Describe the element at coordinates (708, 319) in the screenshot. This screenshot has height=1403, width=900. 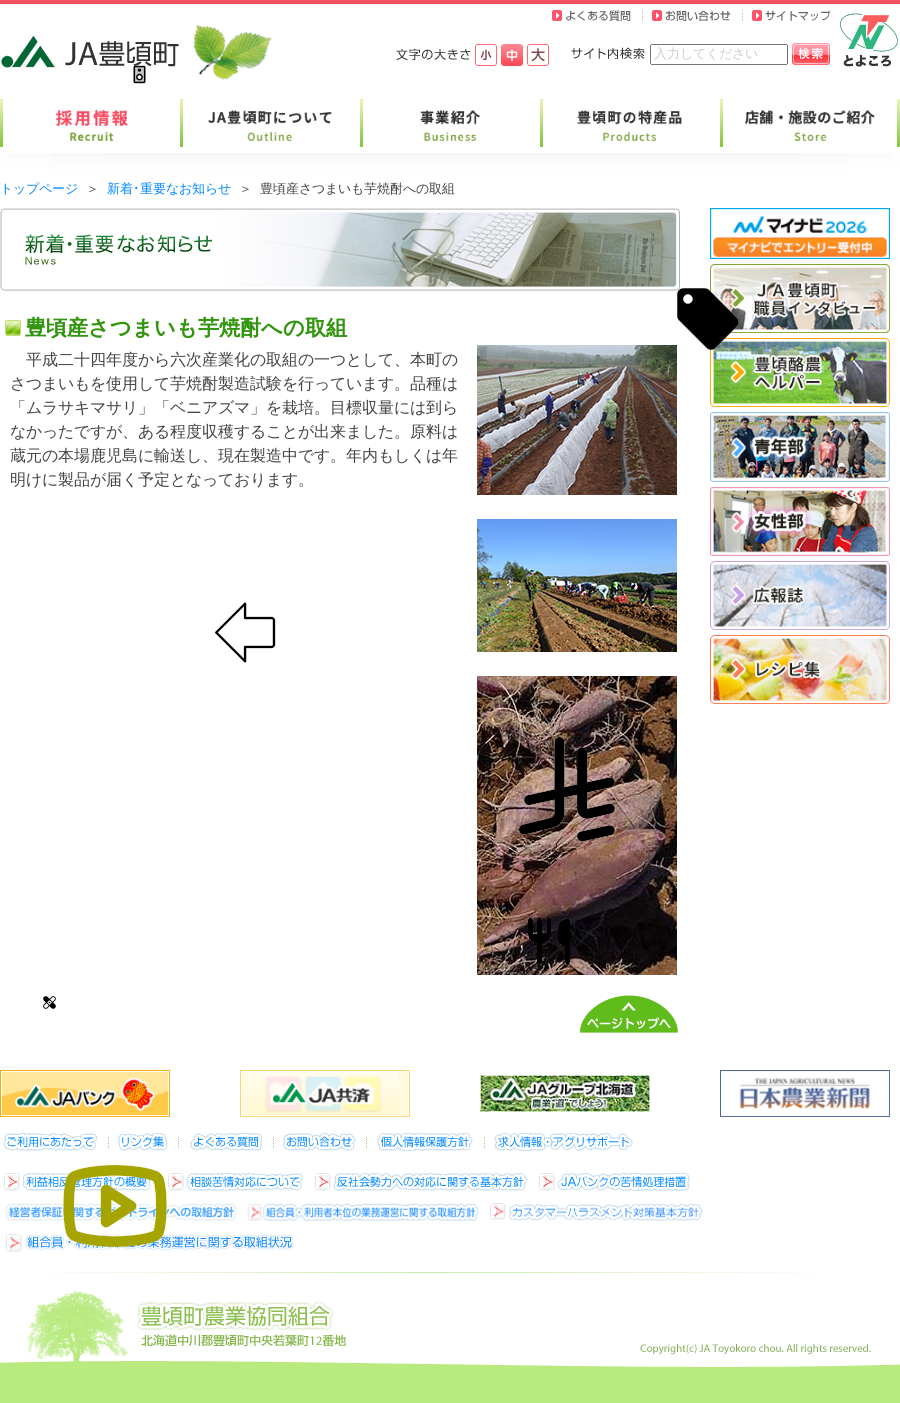
I see `add or view tags for an item` at that location.